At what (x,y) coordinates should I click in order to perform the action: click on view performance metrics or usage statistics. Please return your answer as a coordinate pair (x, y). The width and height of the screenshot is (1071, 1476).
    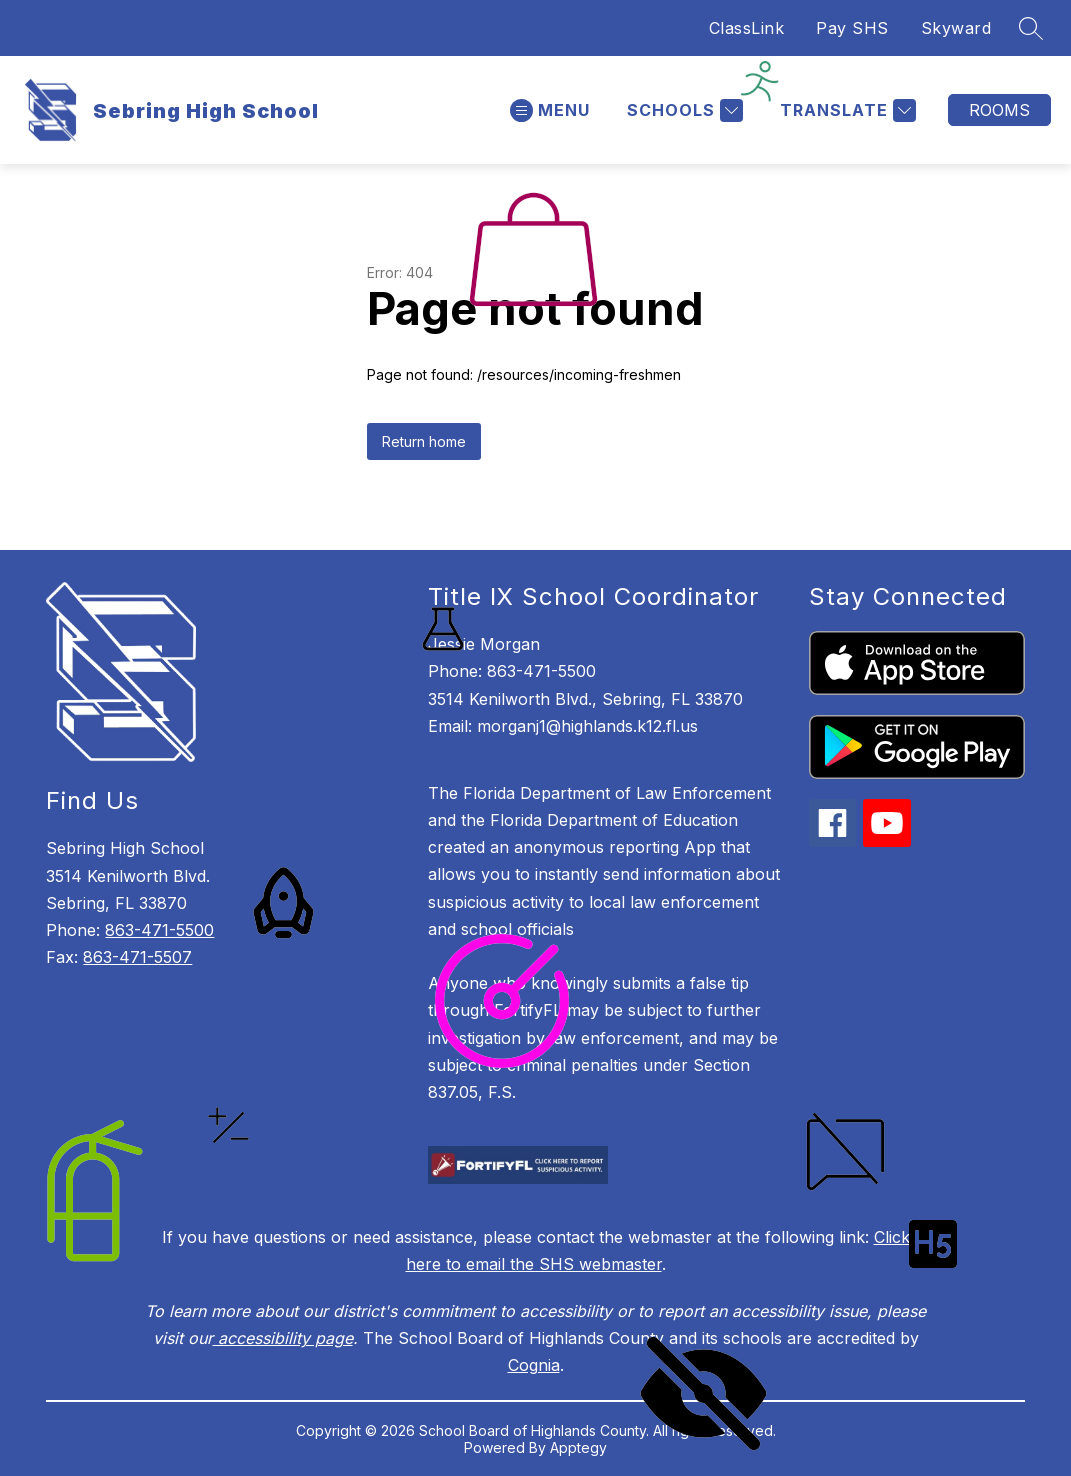
    Looking at the image, I should click on (502, 1001).